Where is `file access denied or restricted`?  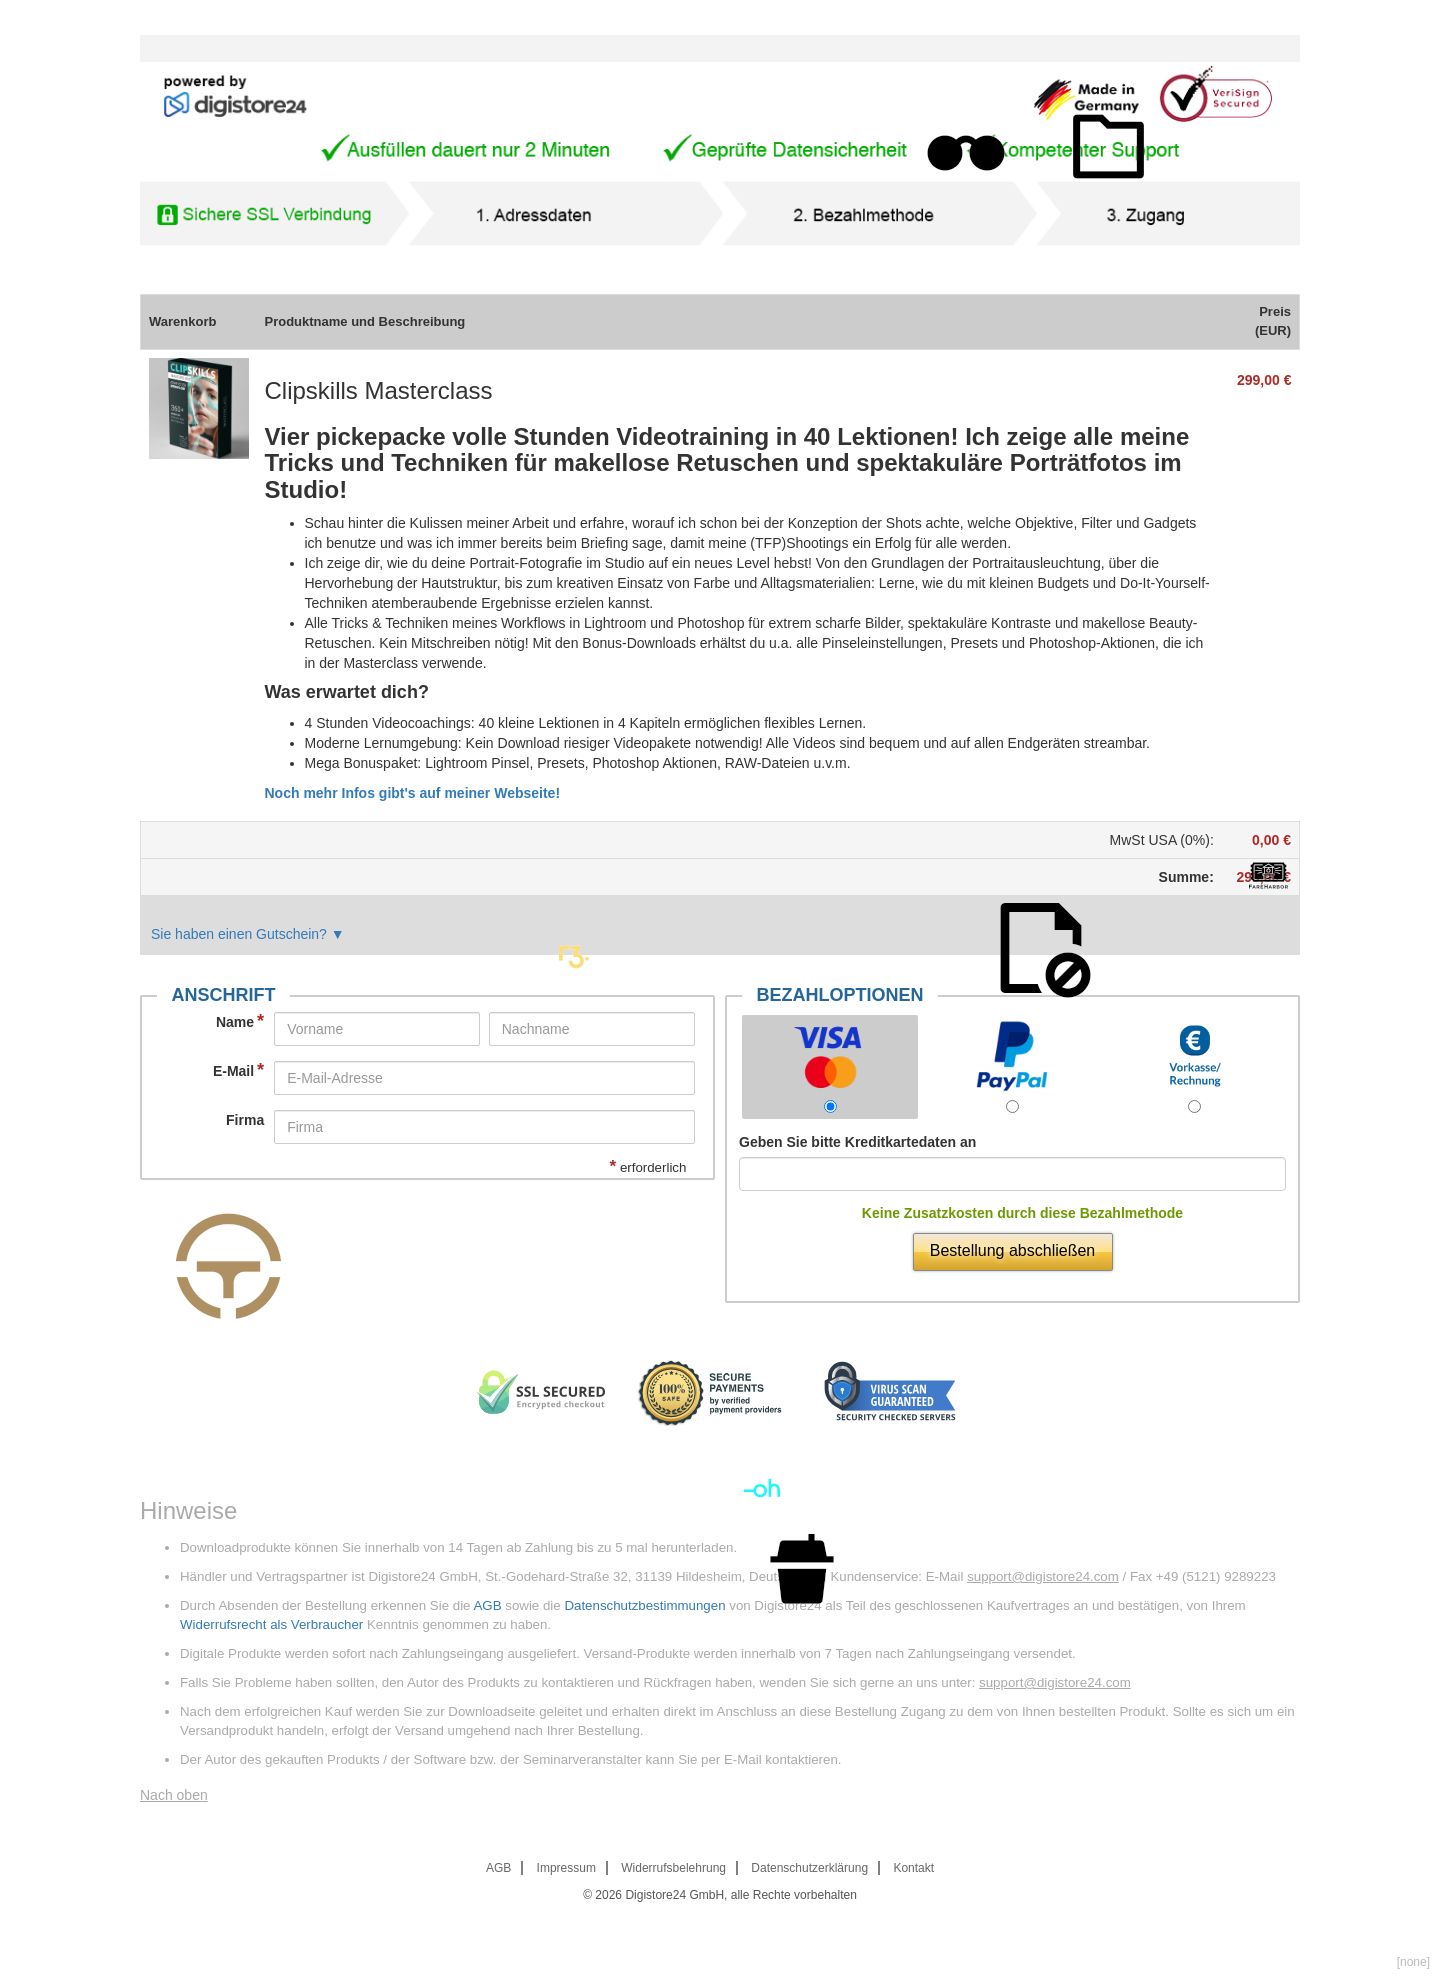 file access denied or restricted is located at coordinates (1041, 948).